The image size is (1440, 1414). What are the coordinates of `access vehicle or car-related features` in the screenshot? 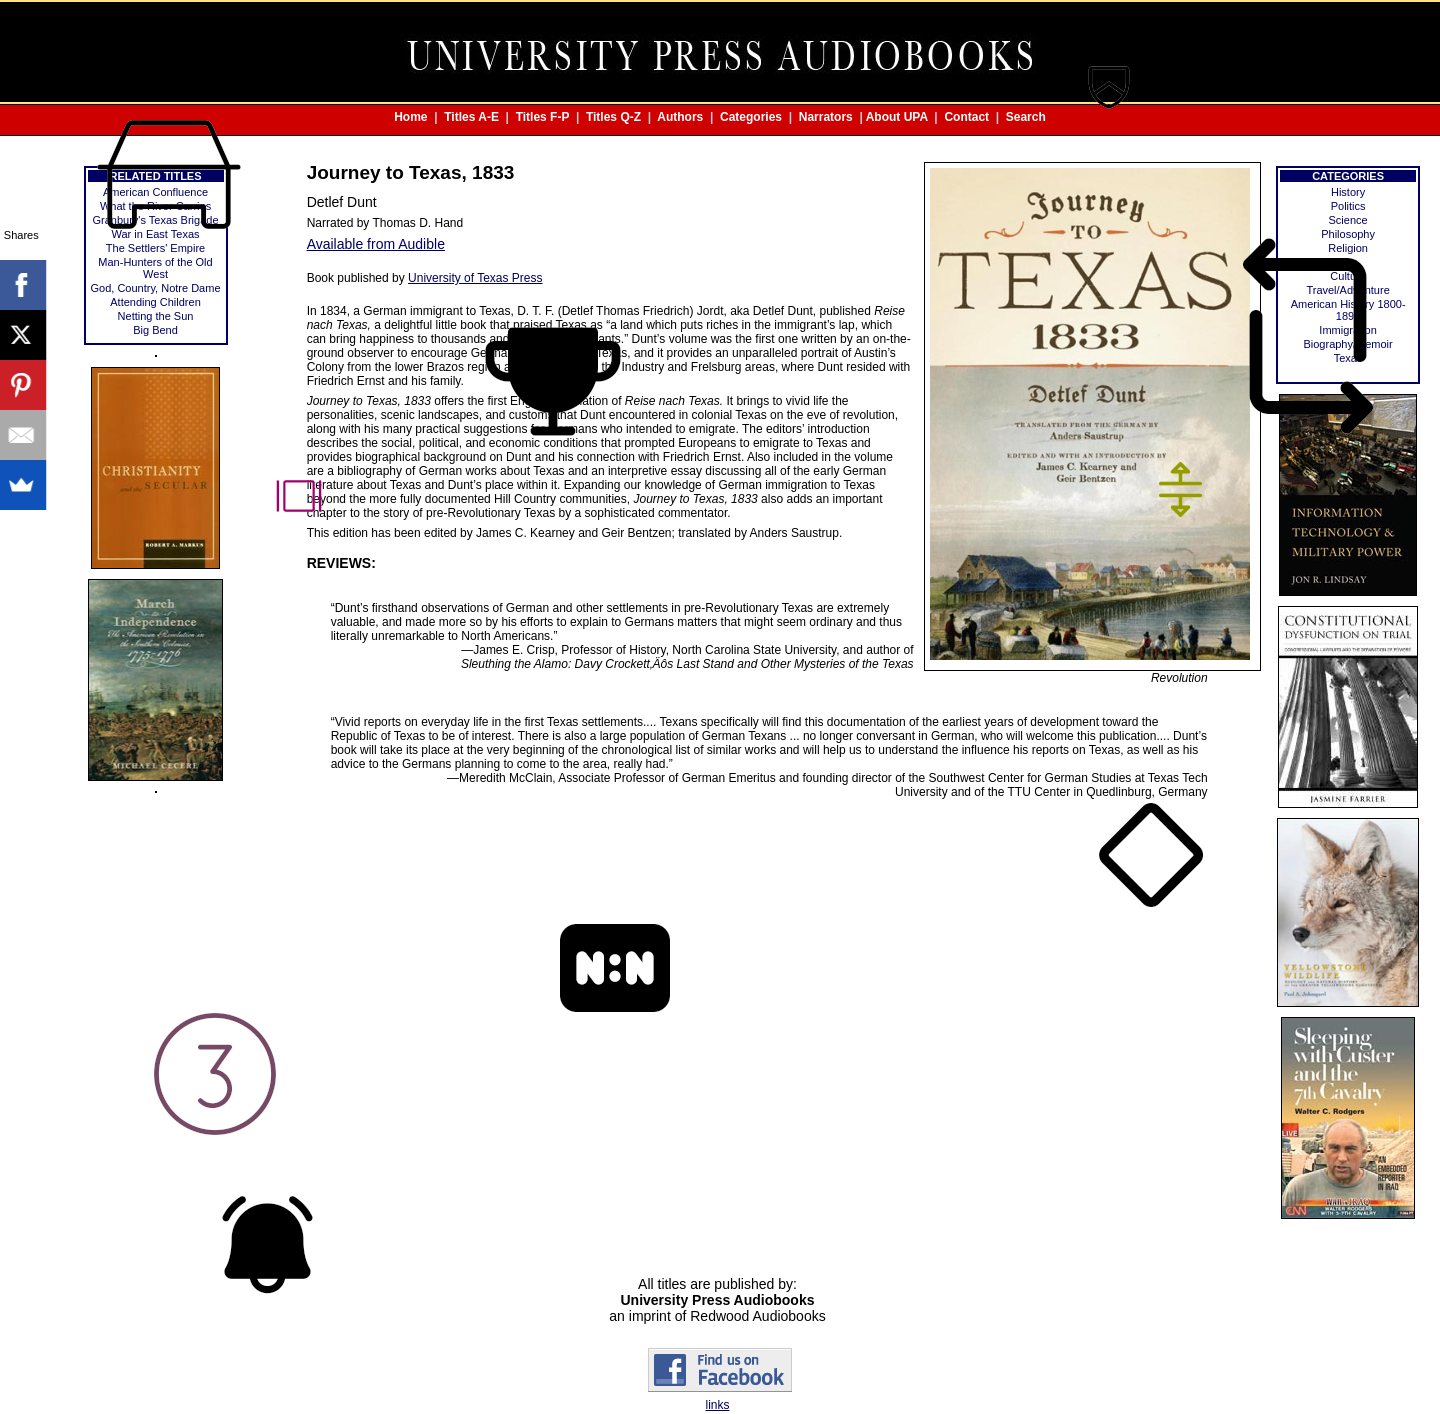 It's located at (169, 177).